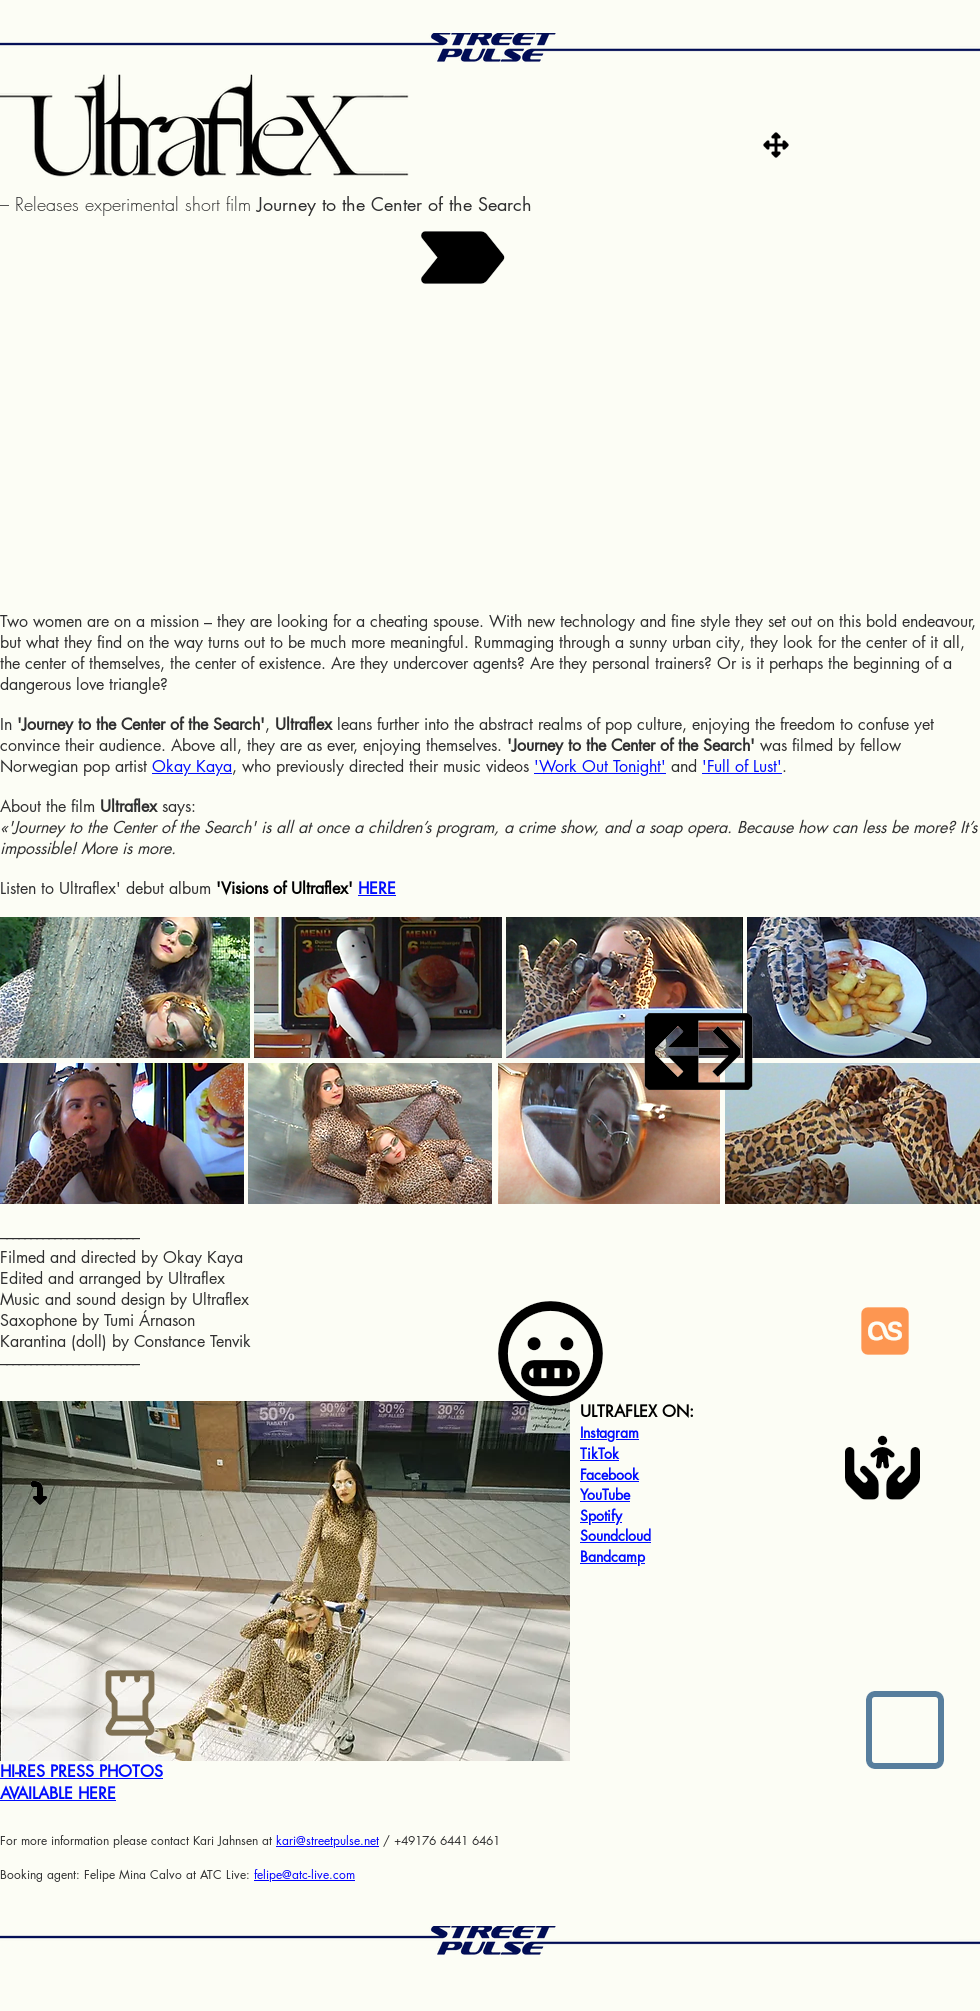  What do you see at coordinates (130, 1703) in the screenshot?
I see `chess game or strategy-related feature` at bounding box center [130, 1703].